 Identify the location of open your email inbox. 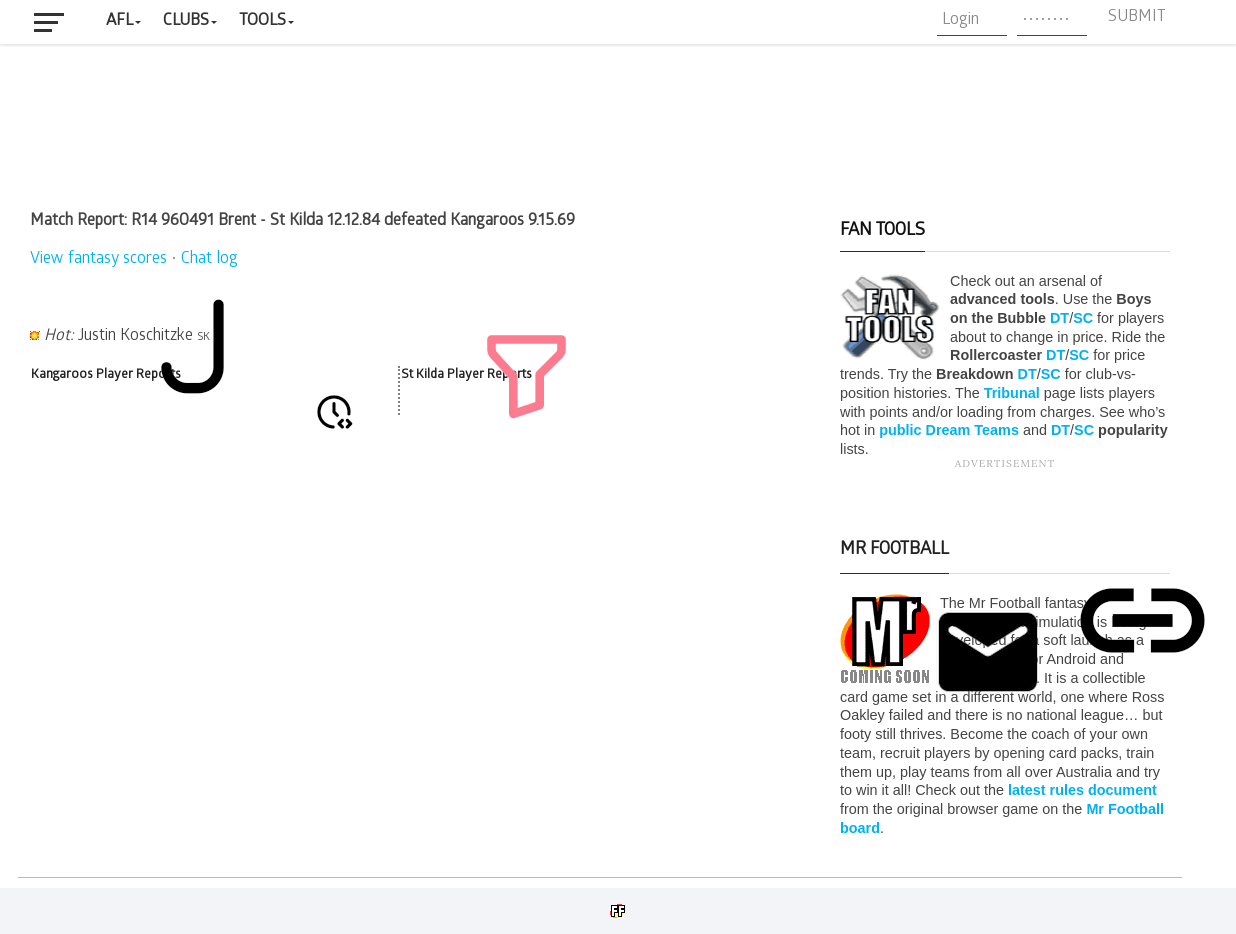
(988, 652).